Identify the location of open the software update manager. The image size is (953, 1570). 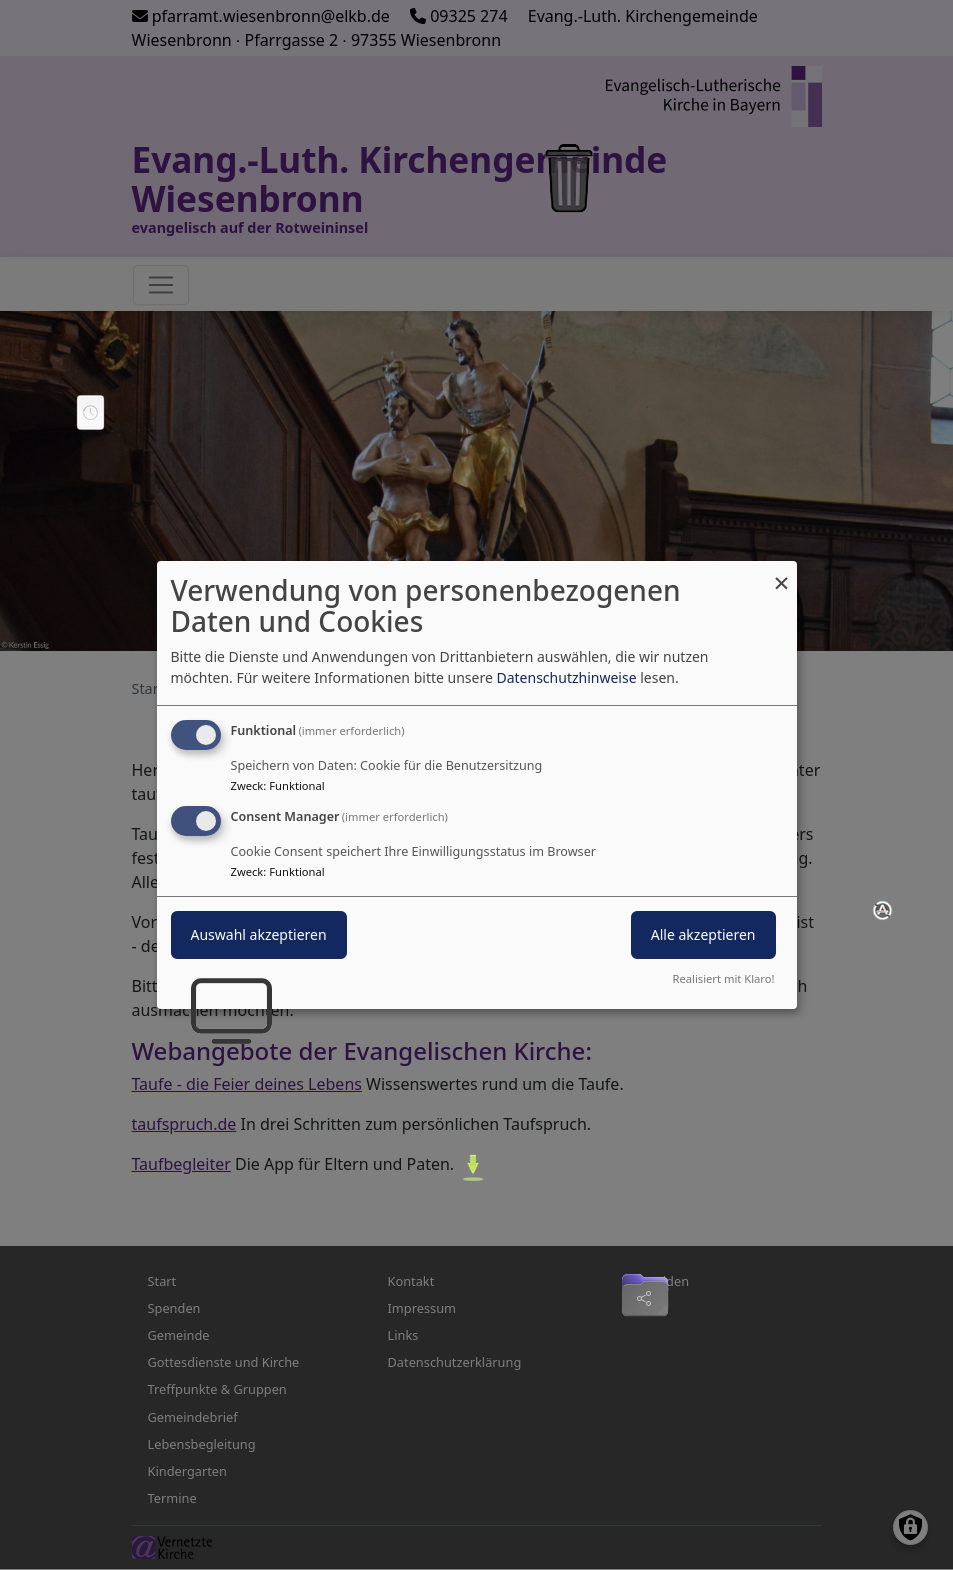
(882, 910).